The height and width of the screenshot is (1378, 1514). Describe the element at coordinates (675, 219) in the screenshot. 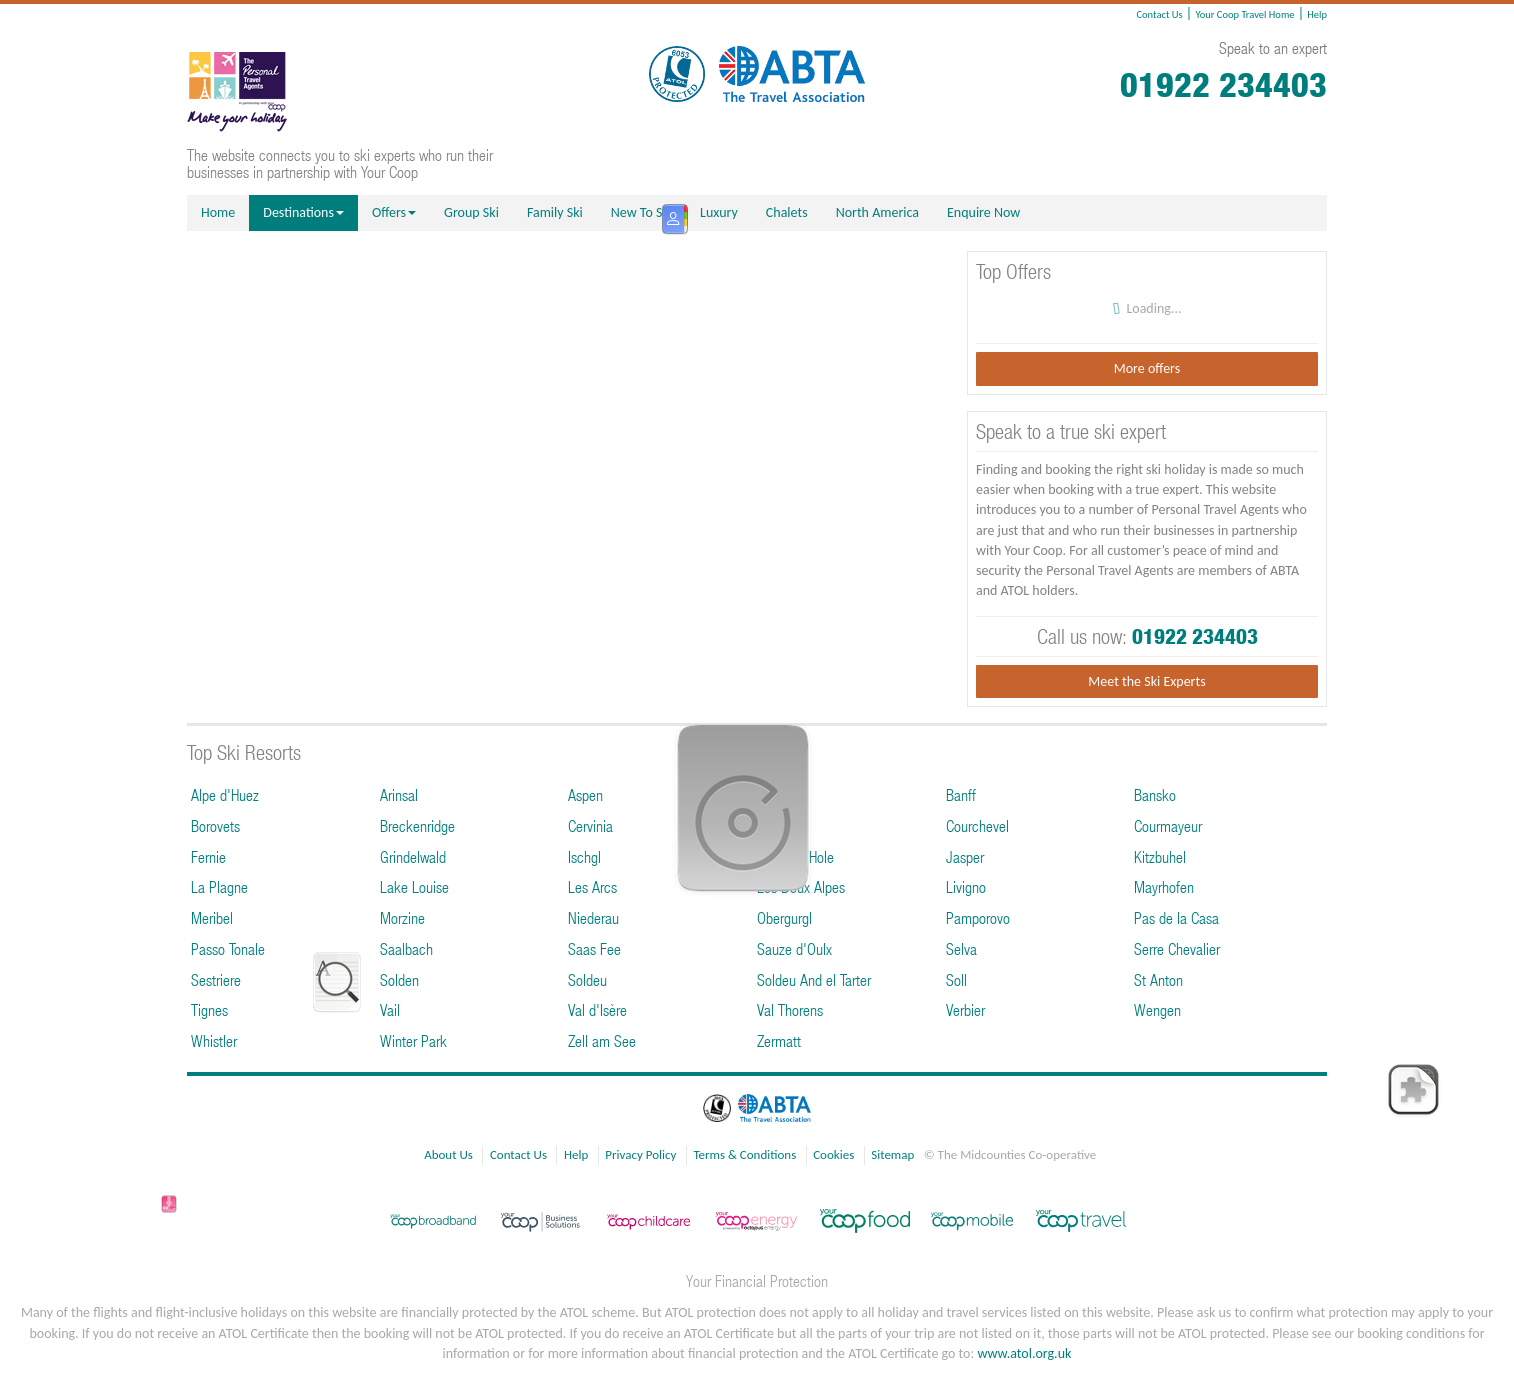

I see `open your contacts or address book` at that location.